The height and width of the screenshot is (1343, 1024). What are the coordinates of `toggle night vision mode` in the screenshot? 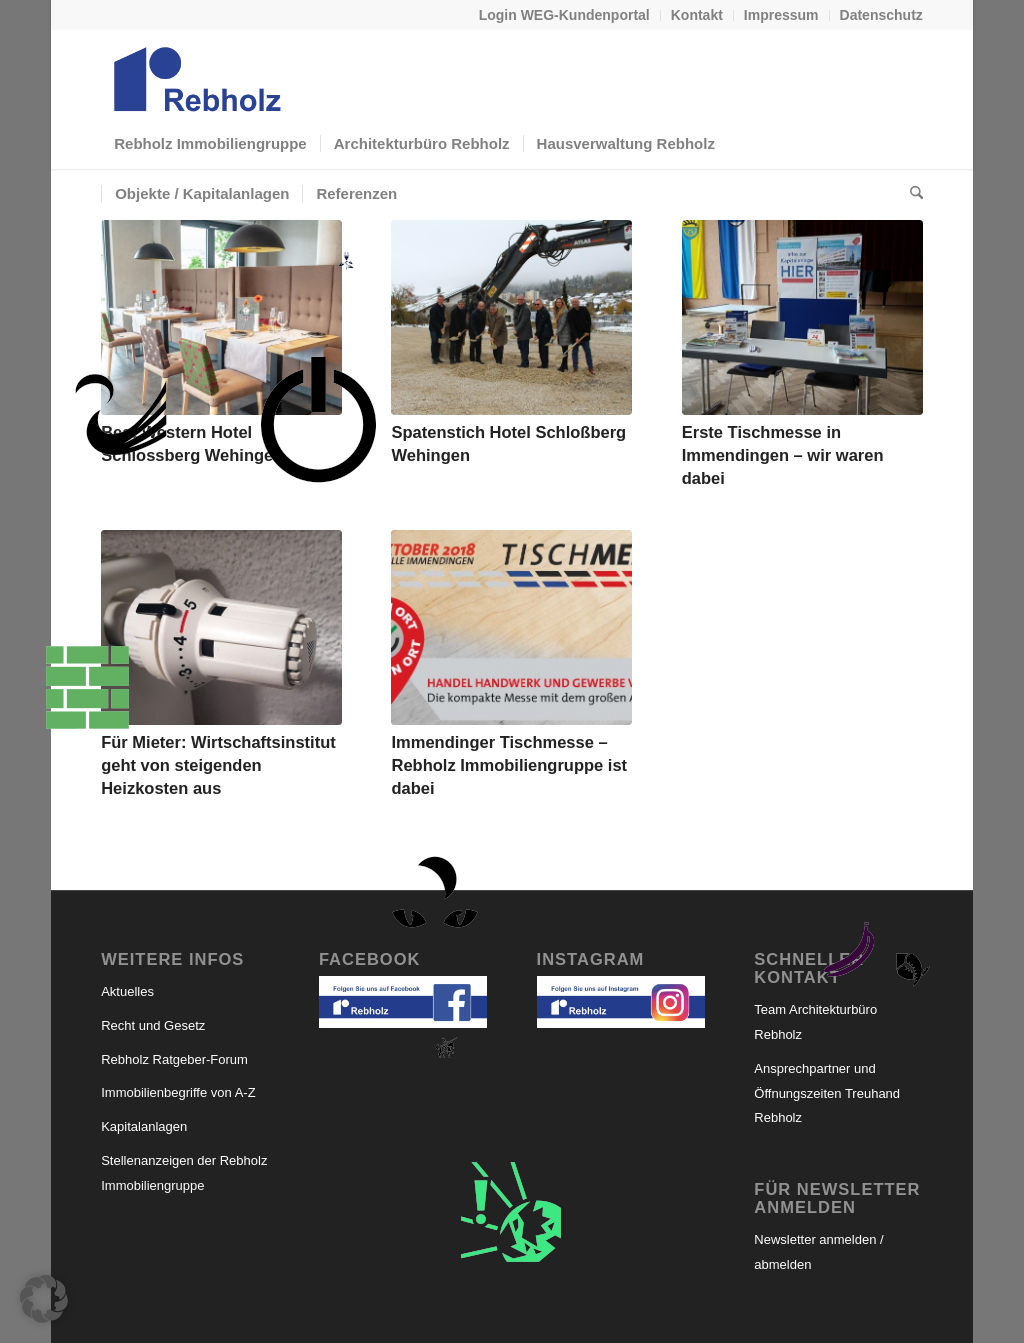 It's located at (435, 897).